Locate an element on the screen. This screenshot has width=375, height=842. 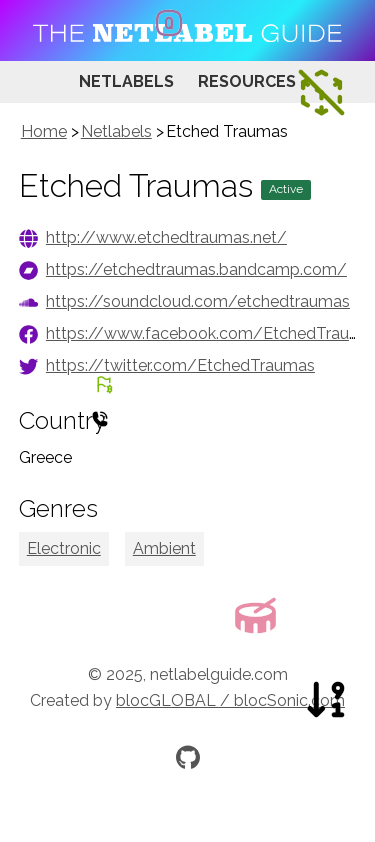
flag or mark a bitcoin transaction is located at coordinates (104, 384).